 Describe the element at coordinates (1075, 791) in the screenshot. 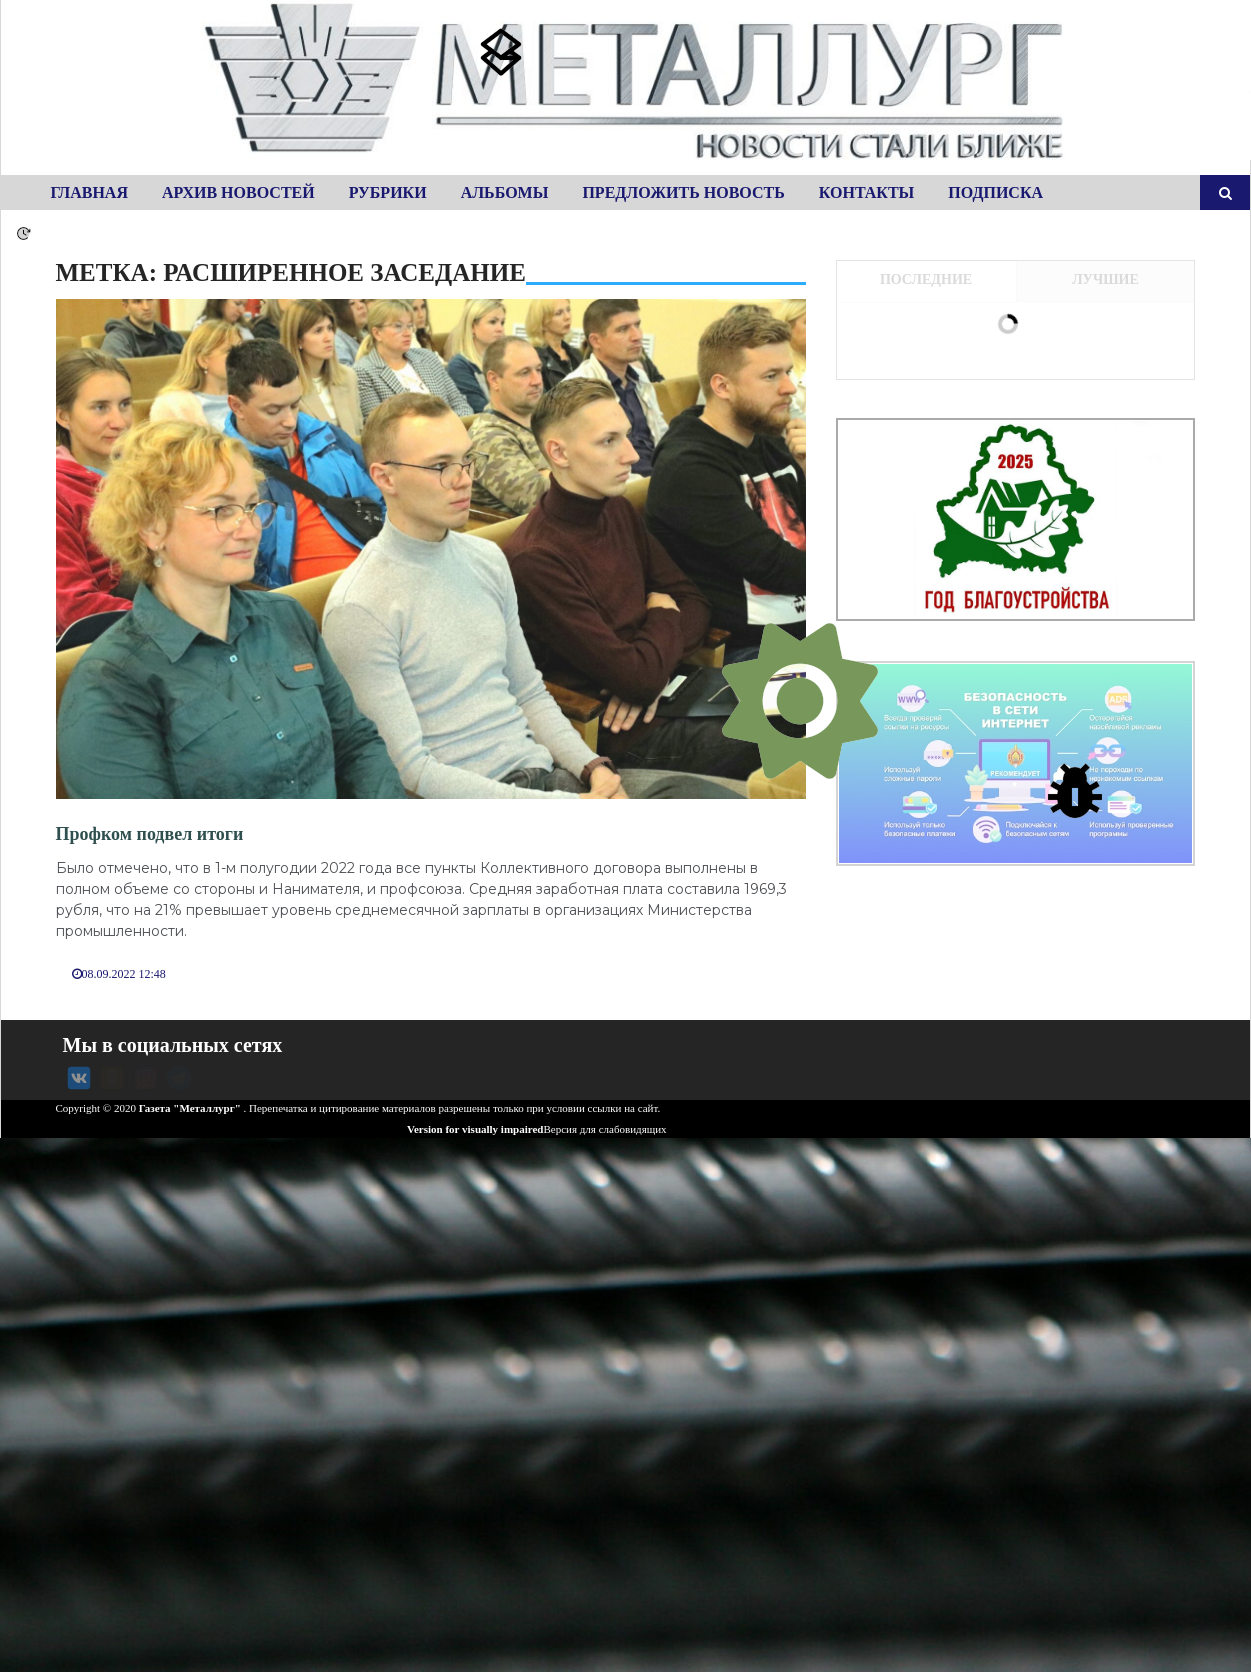

I see `find pest control services nearby` at that location.